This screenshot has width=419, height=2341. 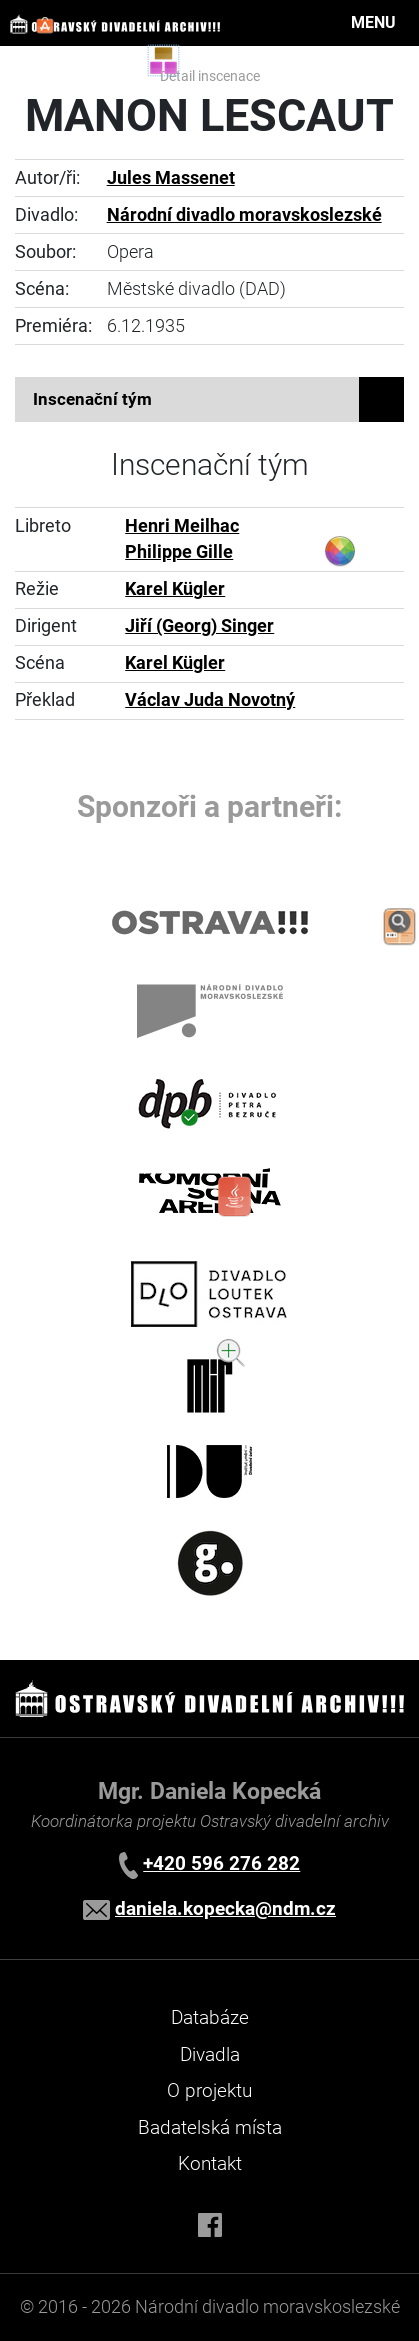 What do you see at coordinates (230, 1352) in the screenshot?
I see `zoom in on the current view` at bounding box center [230, 1352].